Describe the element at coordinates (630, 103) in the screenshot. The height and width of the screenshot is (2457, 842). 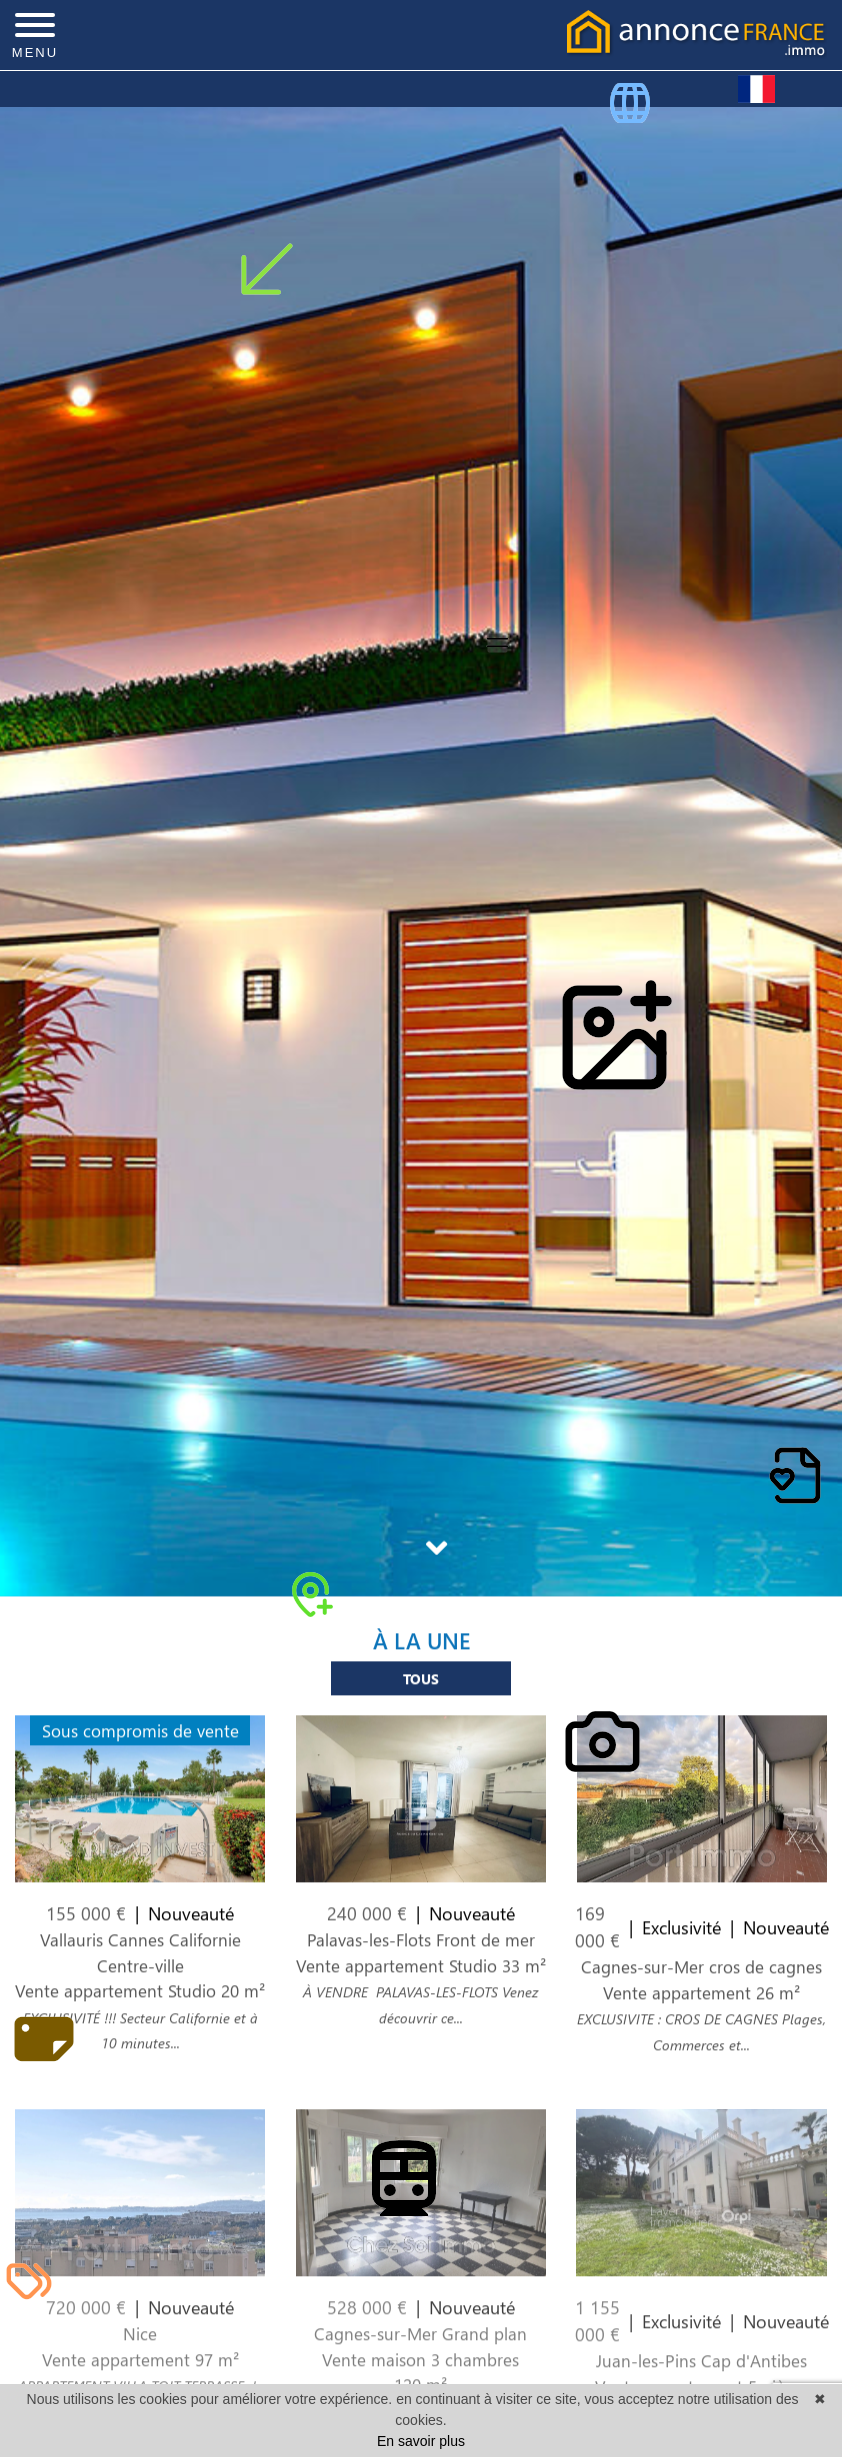
I see `view inventory or storage items` at that location.